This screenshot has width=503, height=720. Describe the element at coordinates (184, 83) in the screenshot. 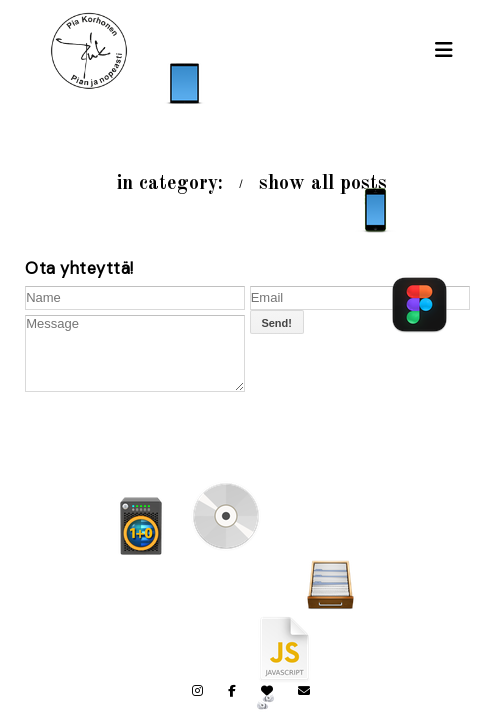

I see `iPad Pro with cellular connectivity in device list` at that location.